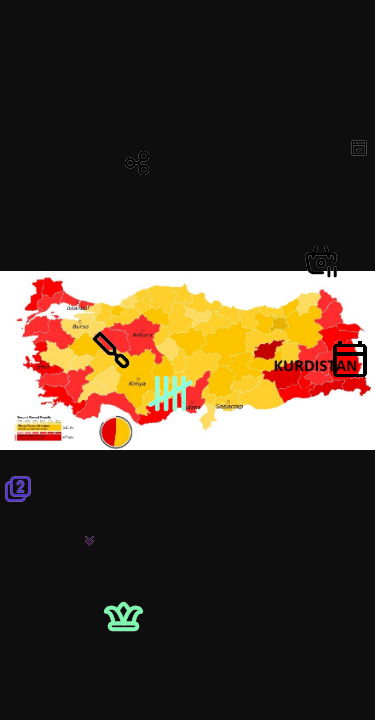 The image size is (375, 720). Describe the element at coordinates (170, 393) in the screenshot. I see `track count or keep score` at that location.